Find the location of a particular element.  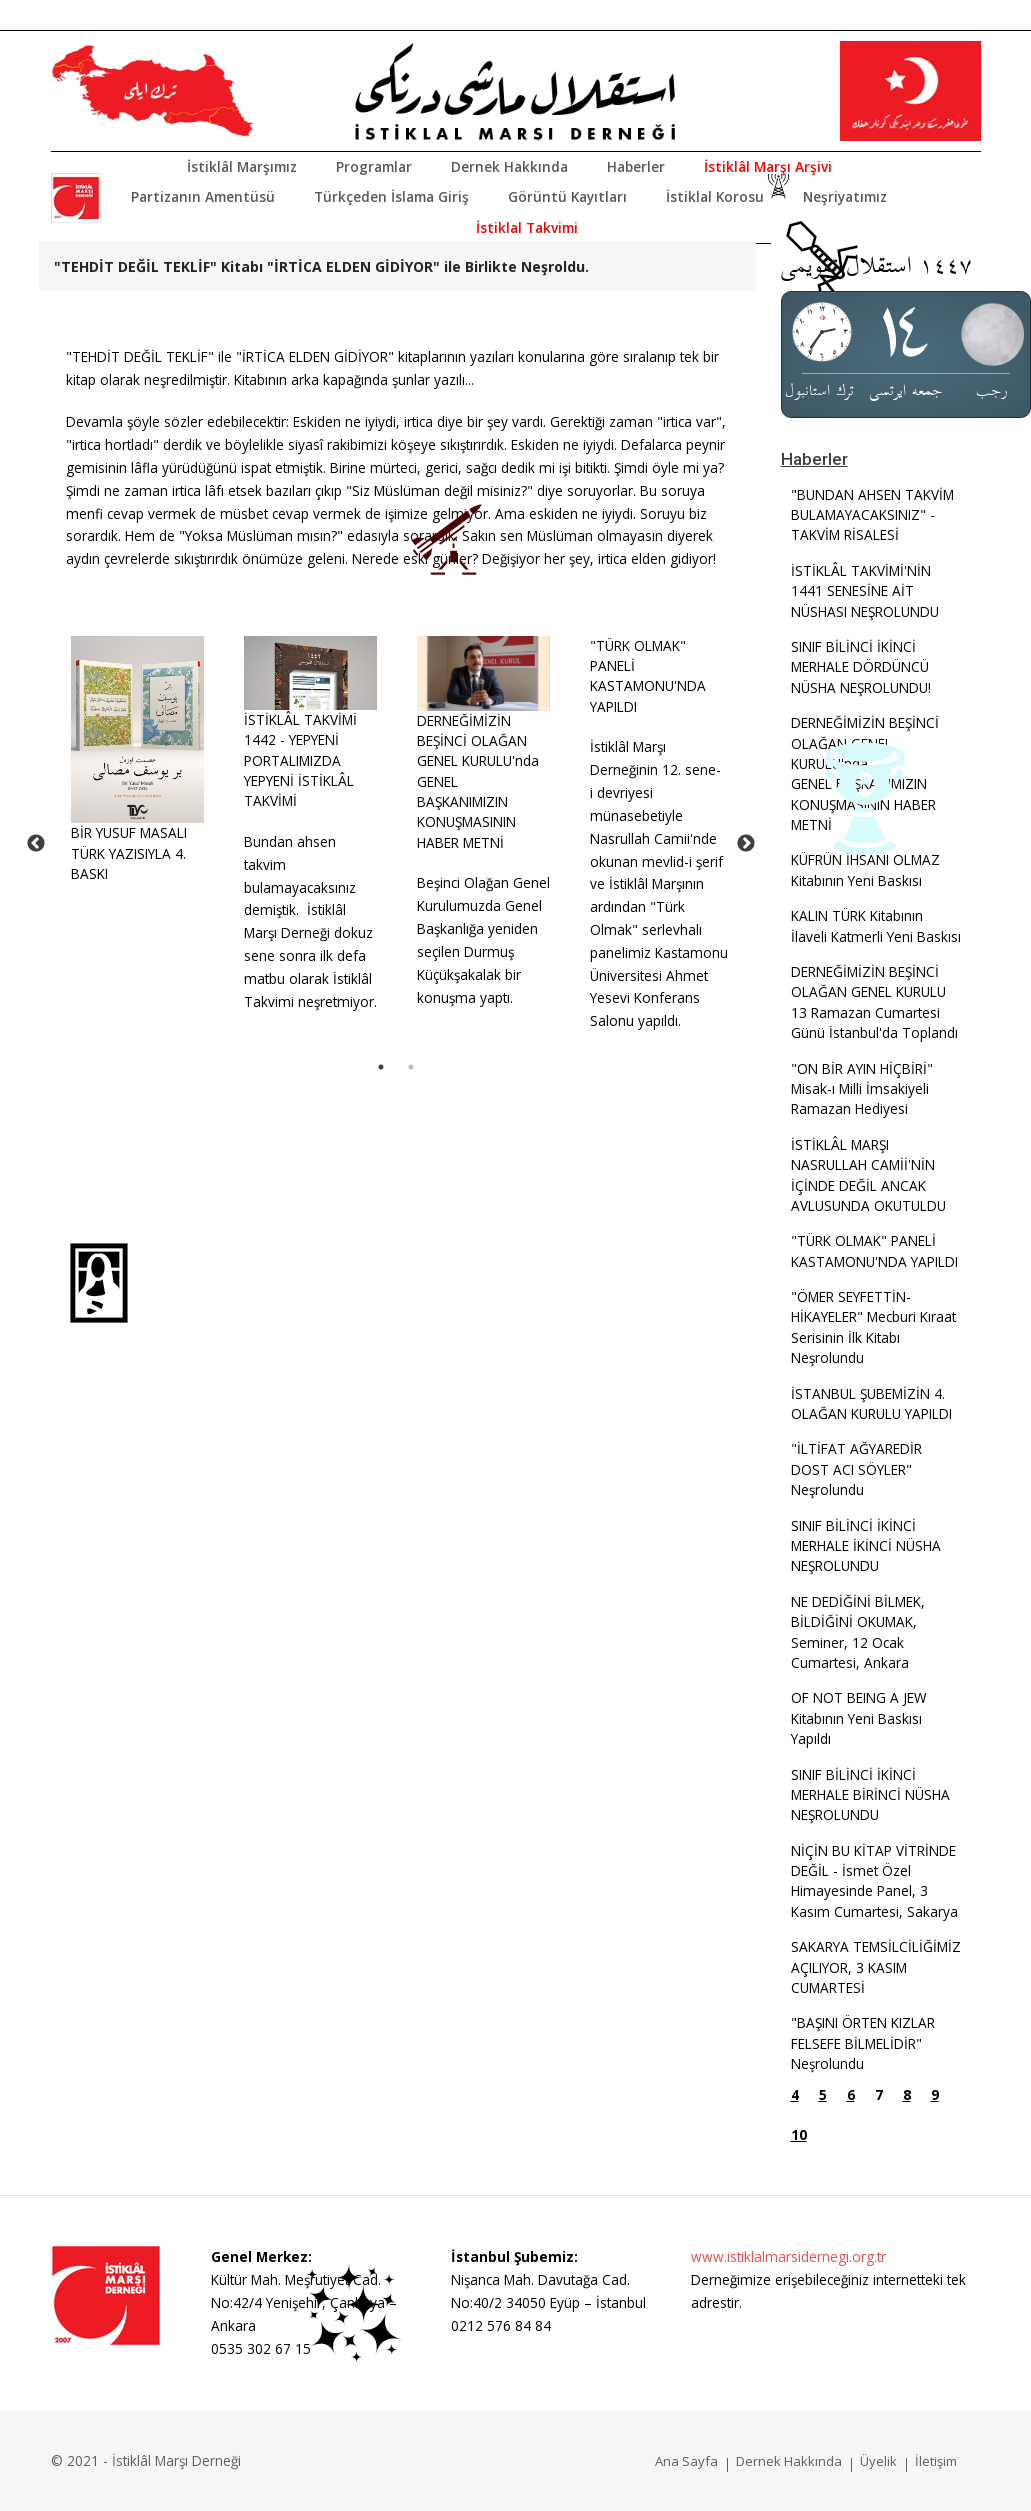

broadcast or transmit a signal is located at coordinates (778, 186).